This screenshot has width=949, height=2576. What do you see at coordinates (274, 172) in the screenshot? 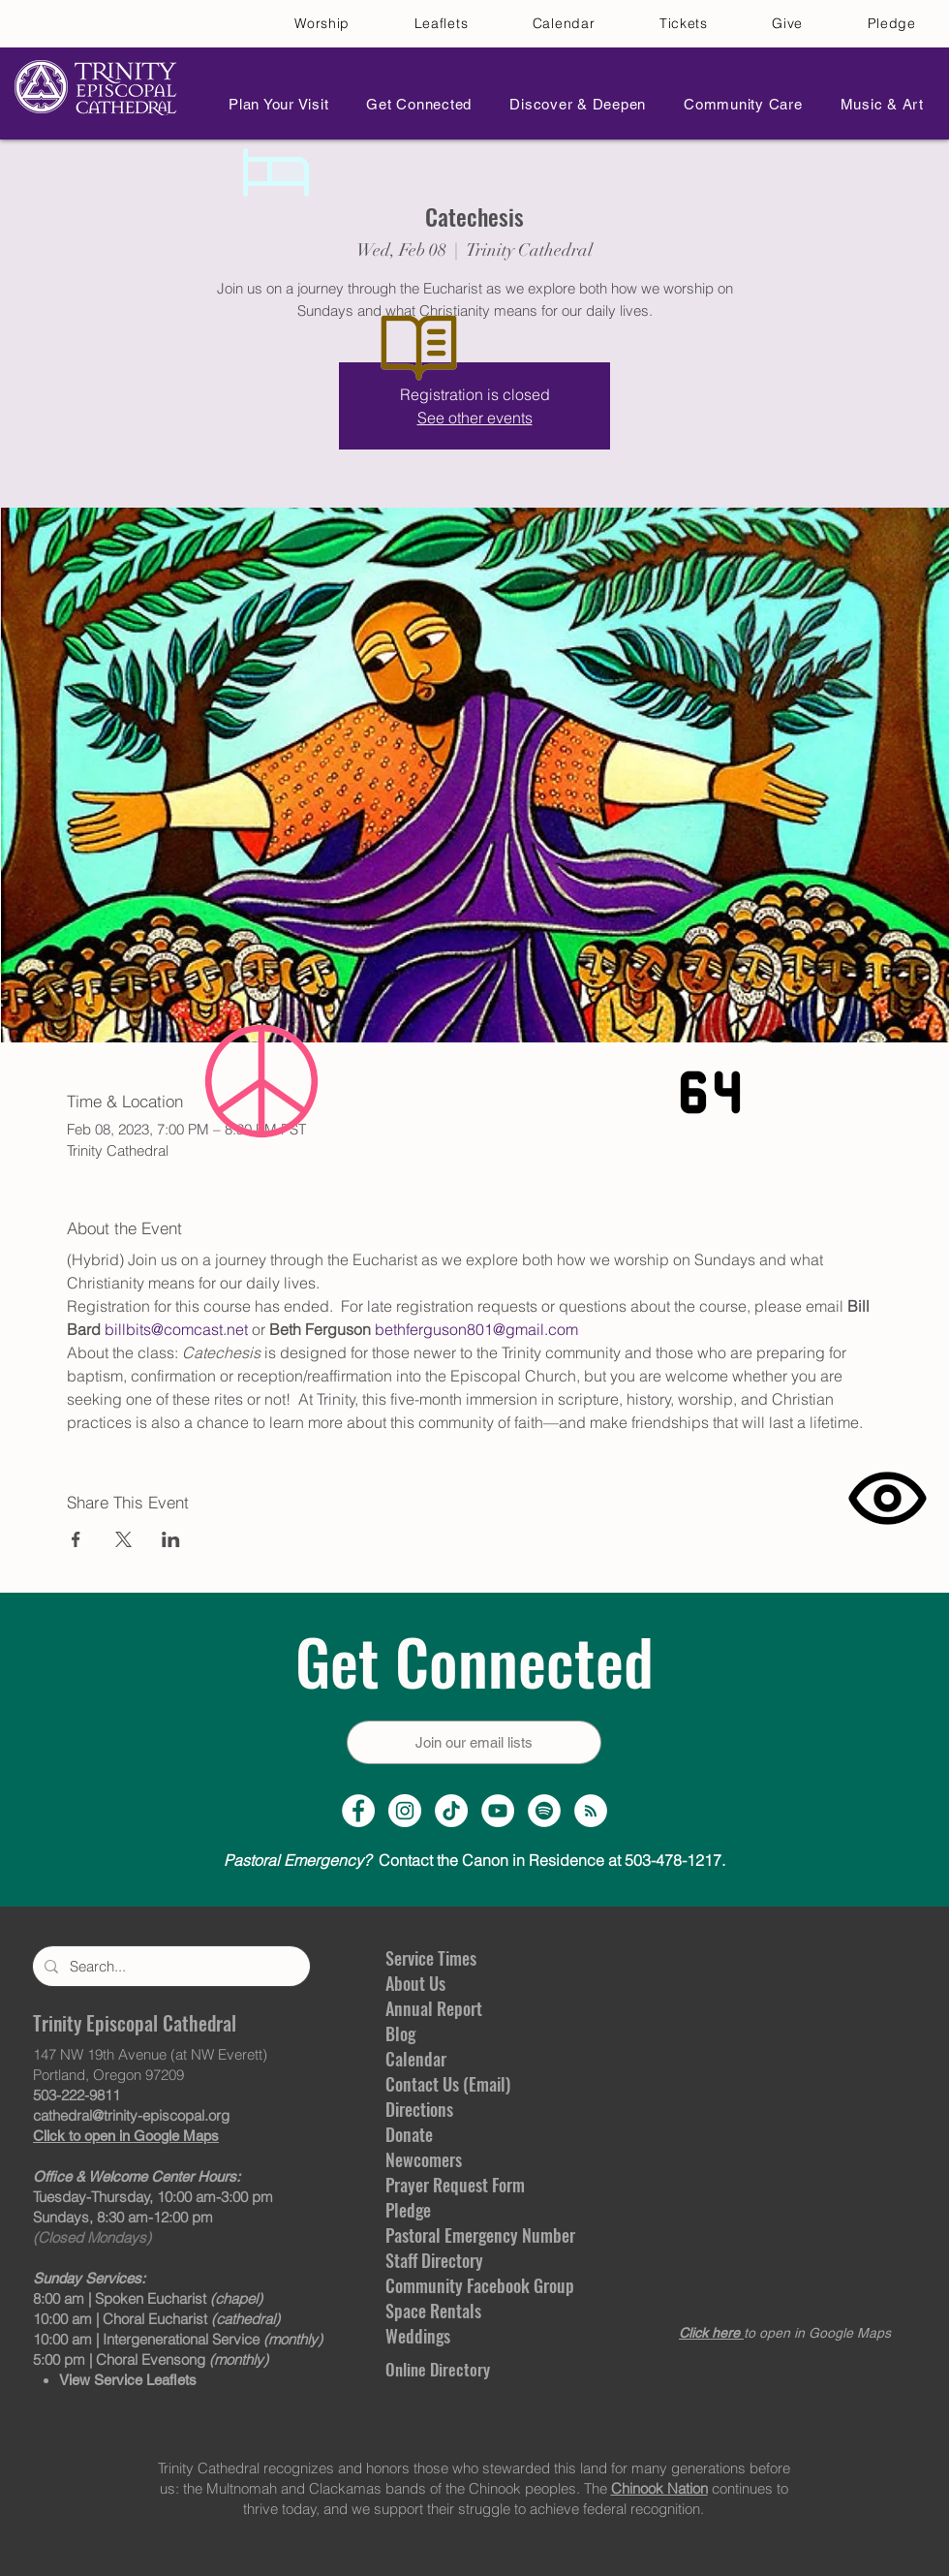
I see `view hotel or accommodation options` at bounding box center [274, 172].